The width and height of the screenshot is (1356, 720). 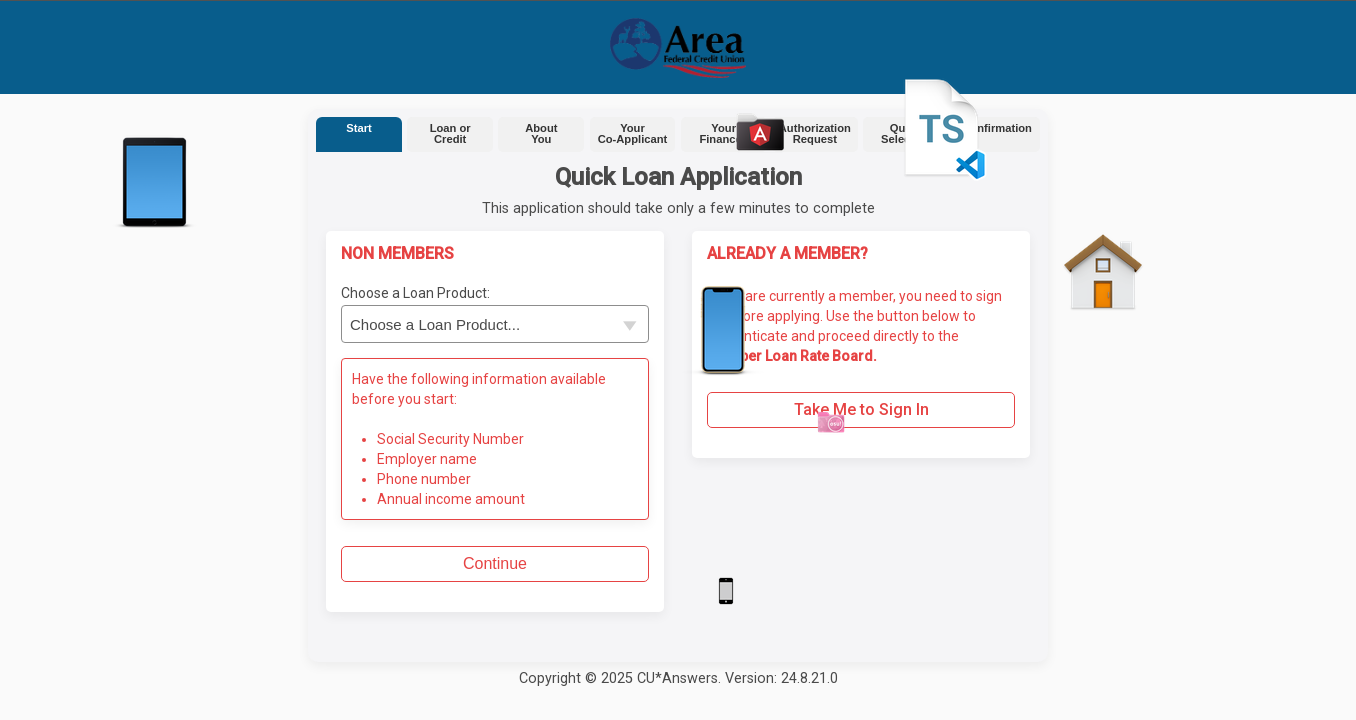 I want to click on iPod Touch device in sidebar navigation, so click(x=726, y=591).